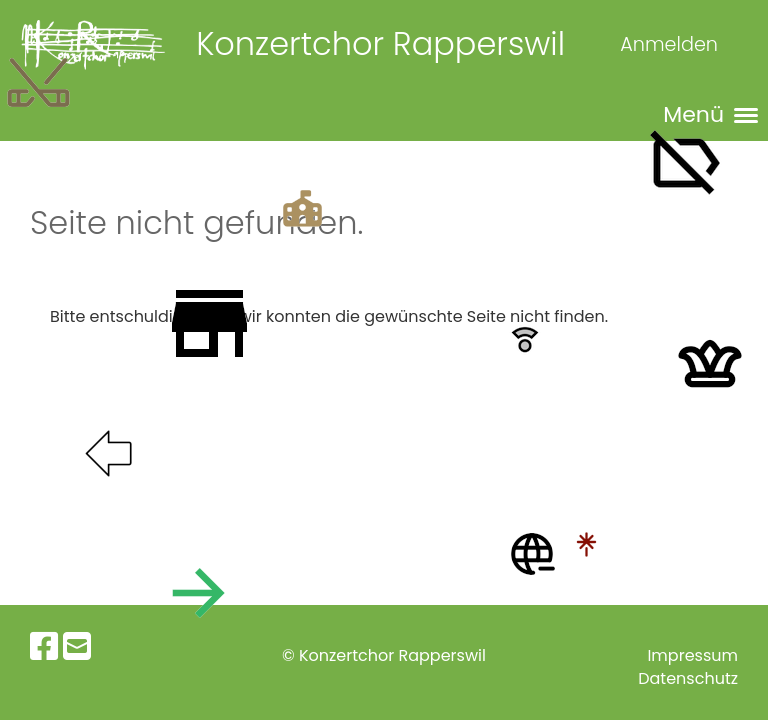  I want to click on view hockey sports content, so click(38, 82).